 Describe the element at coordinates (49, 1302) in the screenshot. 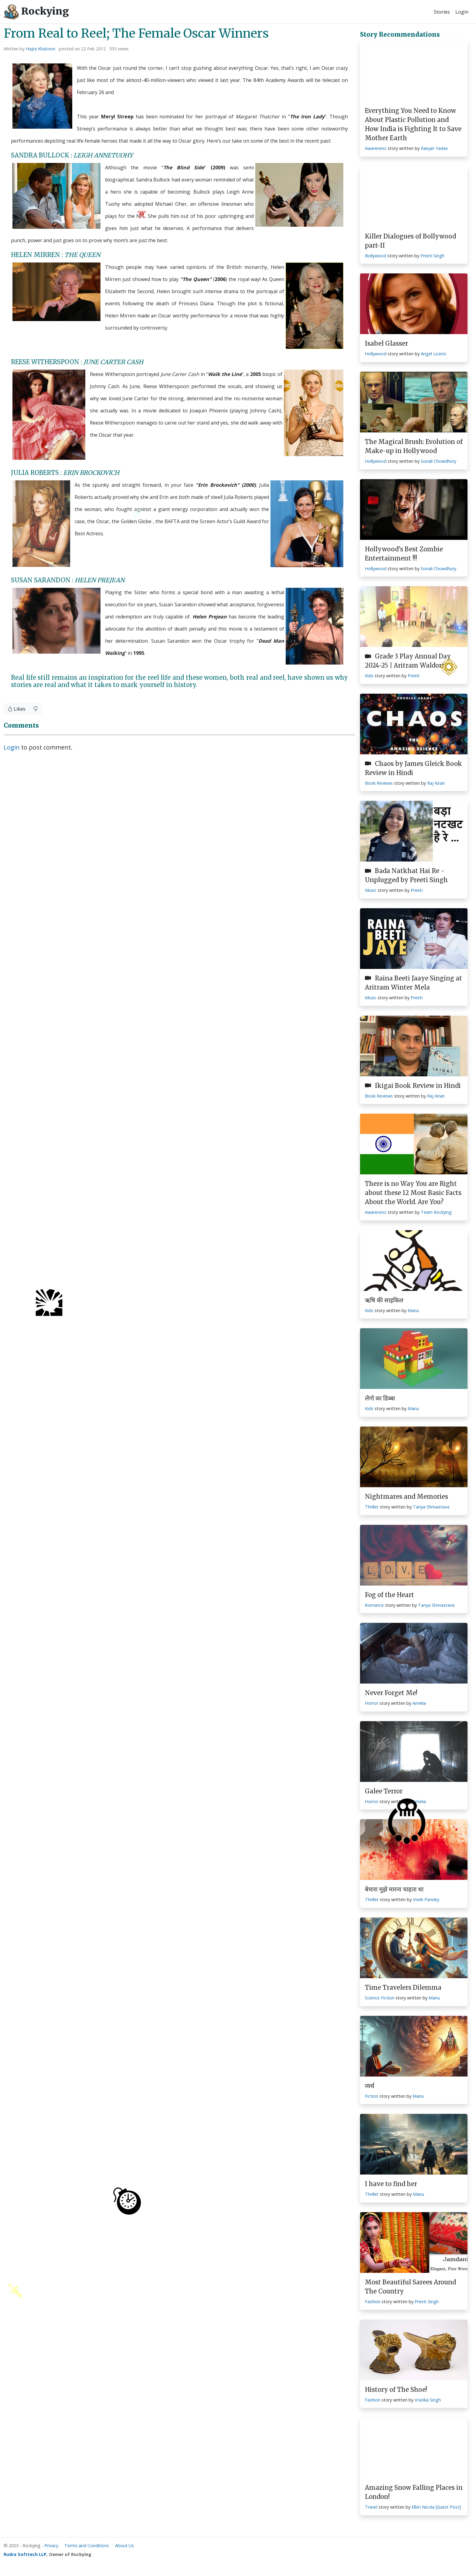

I see `indicates a powerful attack or ground-smashing ability` at that location.